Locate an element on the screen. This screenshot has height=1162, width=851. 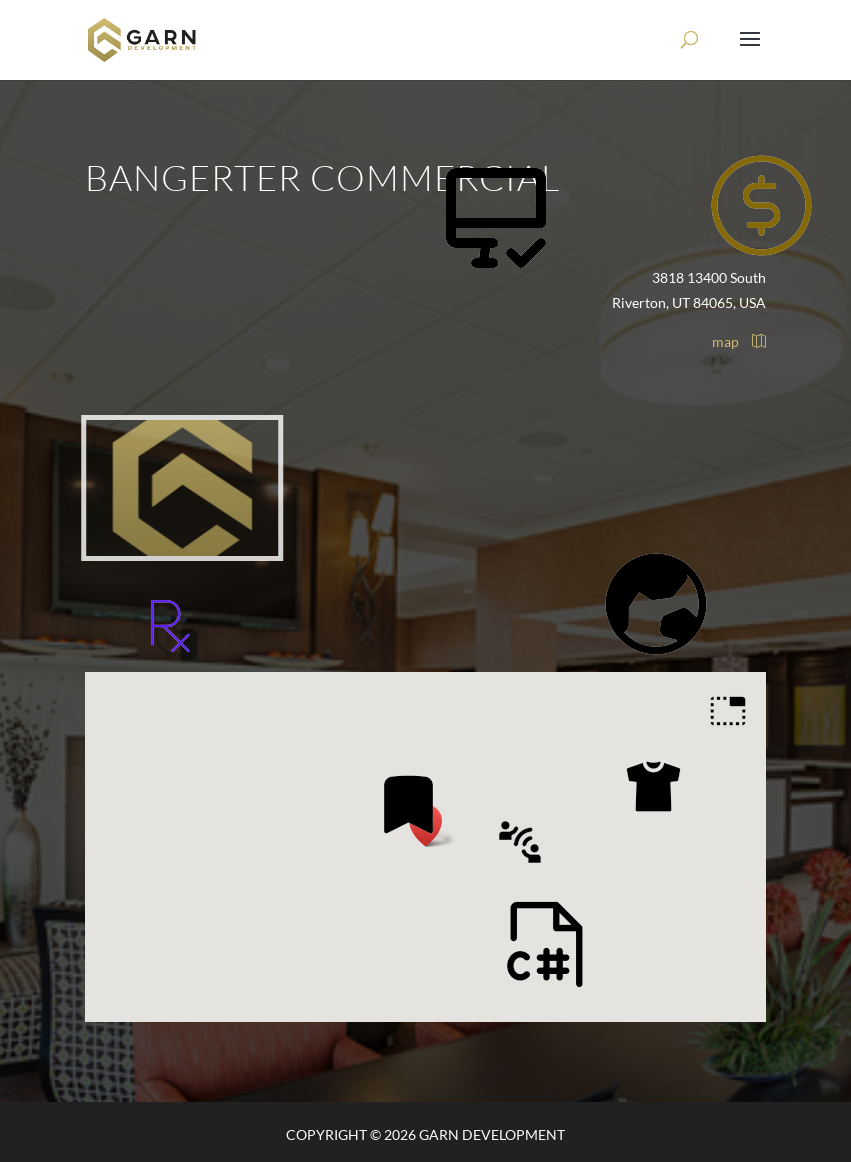
switch to international or global settings is located at coordinates (656, 604).